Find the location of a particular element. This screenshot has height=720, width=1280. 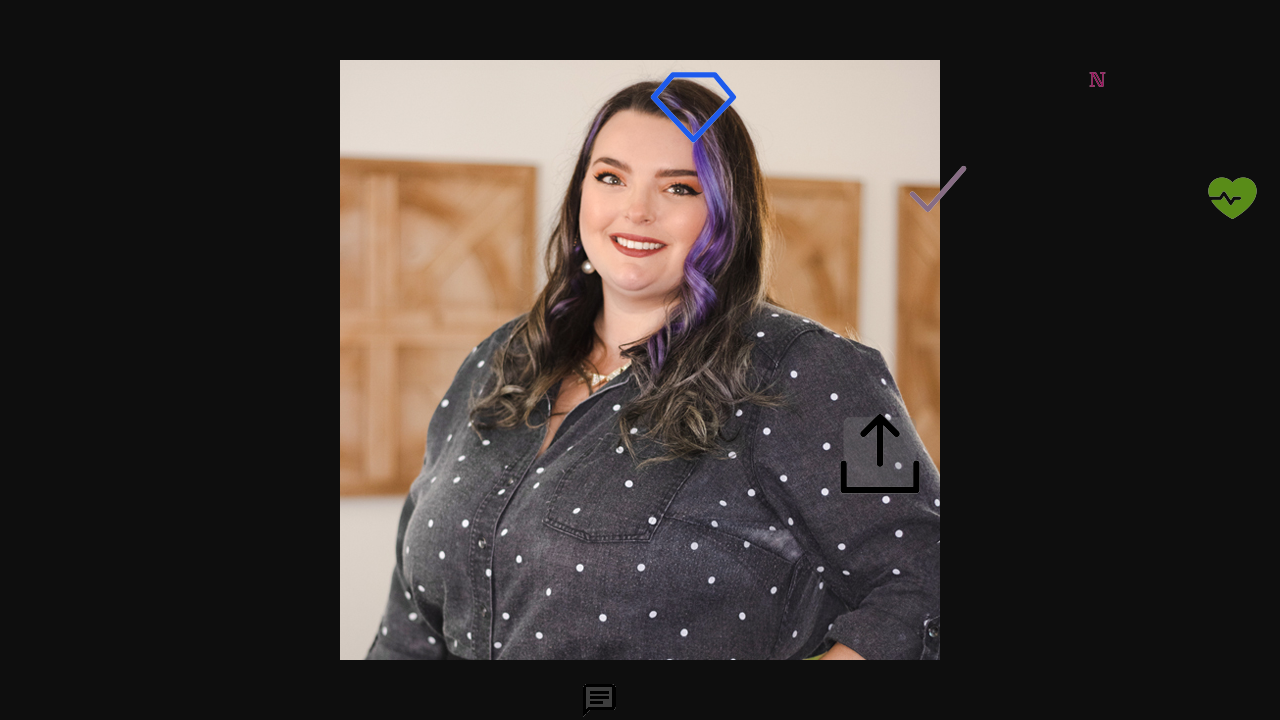

view health or fitness data is located at coordinates (1232, 196).